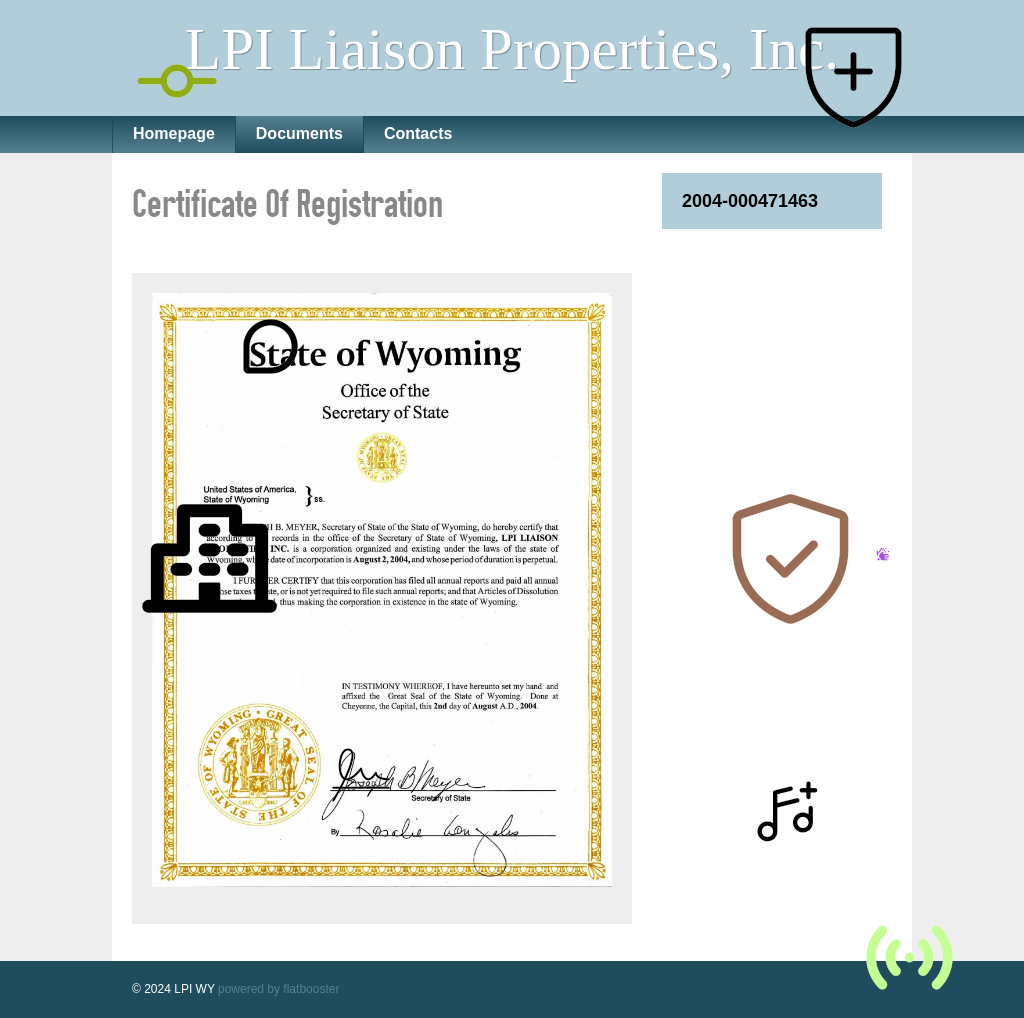  Describe the element at coordinates (269, 347) in the screenshot. I see `open chat or messaging` at that location.